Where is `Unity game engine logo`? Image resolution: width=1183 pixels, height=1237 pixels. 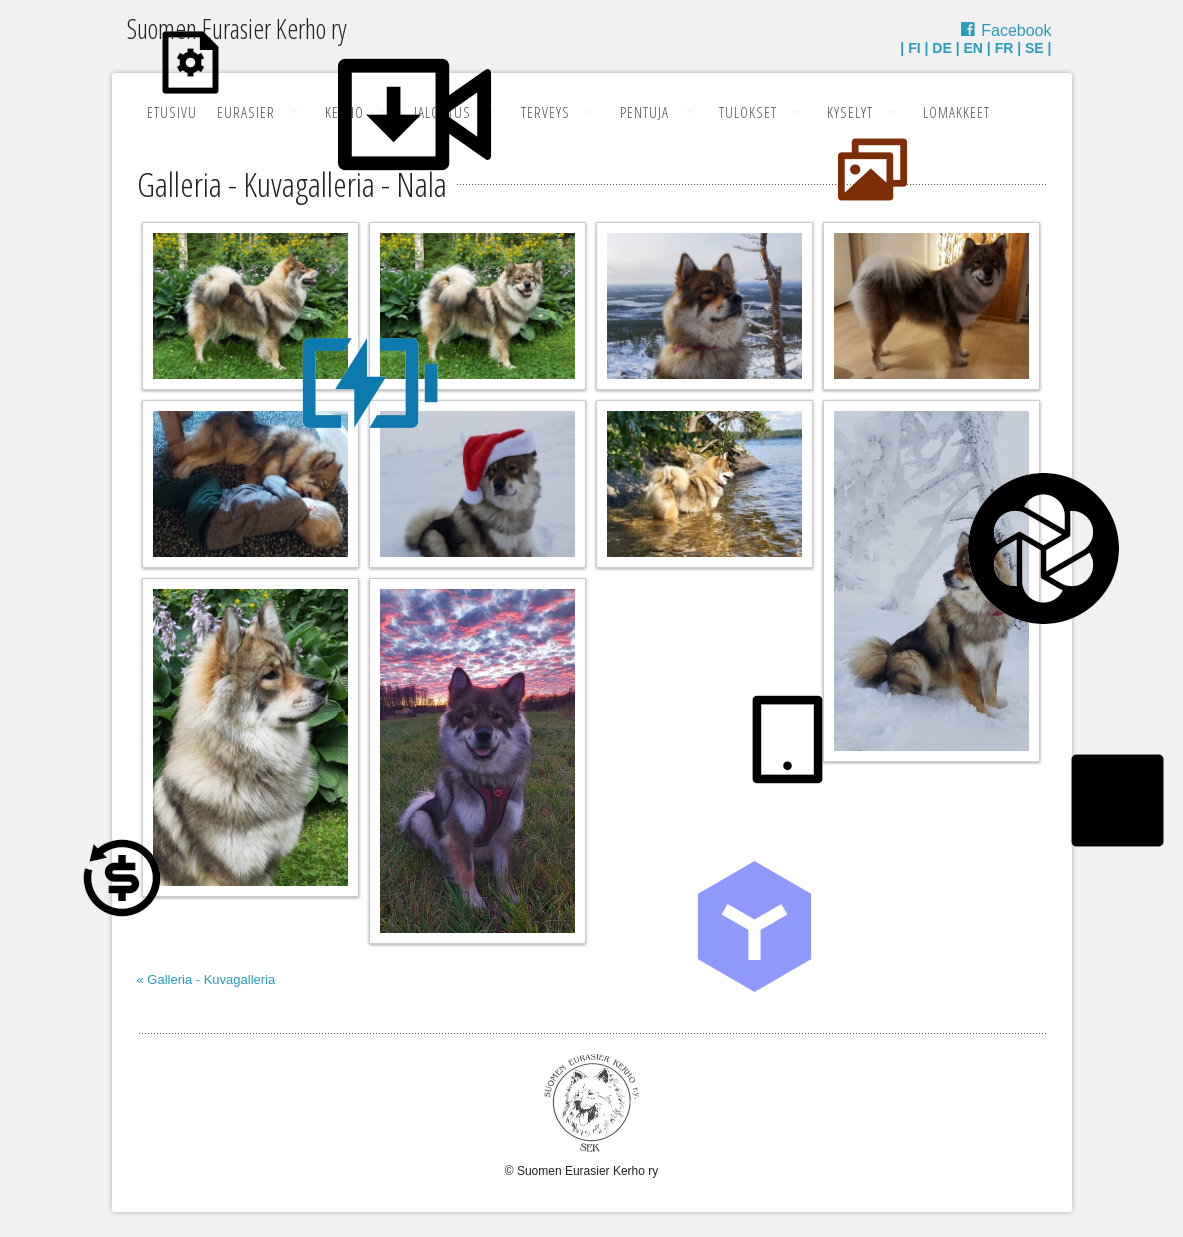
Unity game engine logo is located at coordinates (754, 926).